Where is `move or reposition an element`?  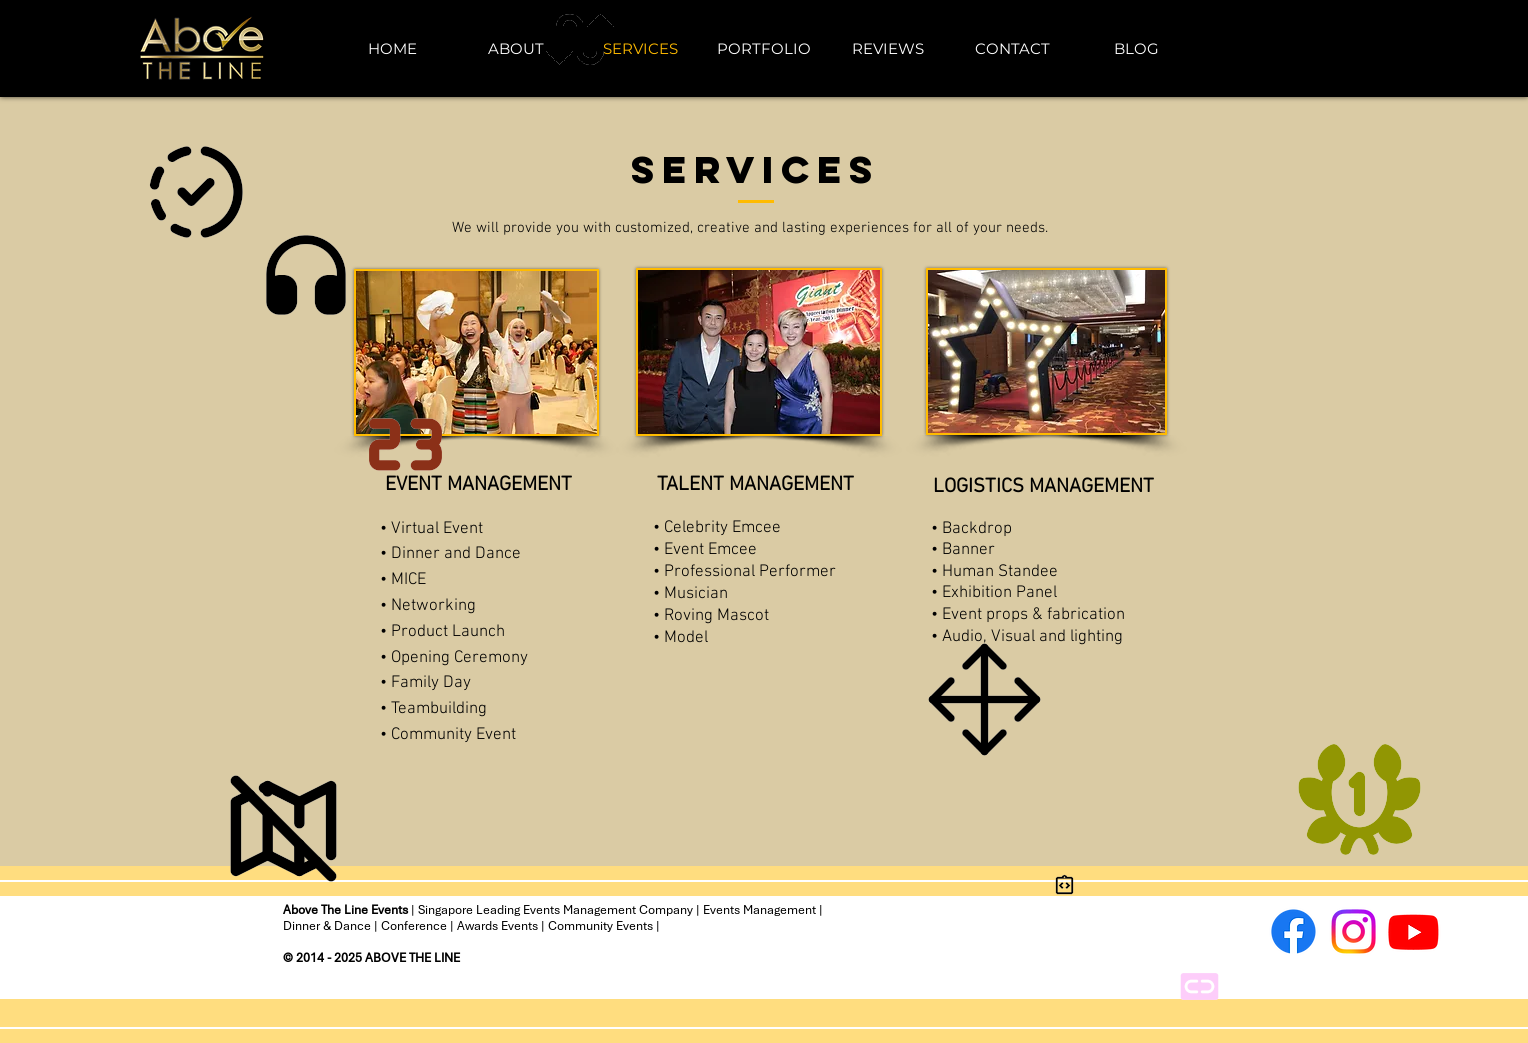
move or reposition an element is located at coordinates (984, 699).